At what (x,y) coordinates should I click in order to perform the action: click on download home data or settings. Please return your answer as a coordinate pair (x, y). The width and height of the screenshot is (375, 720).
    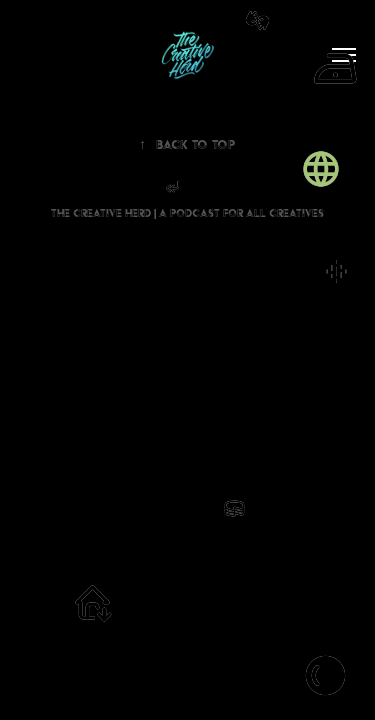
    Looking at the image, I should click on (92, 602).